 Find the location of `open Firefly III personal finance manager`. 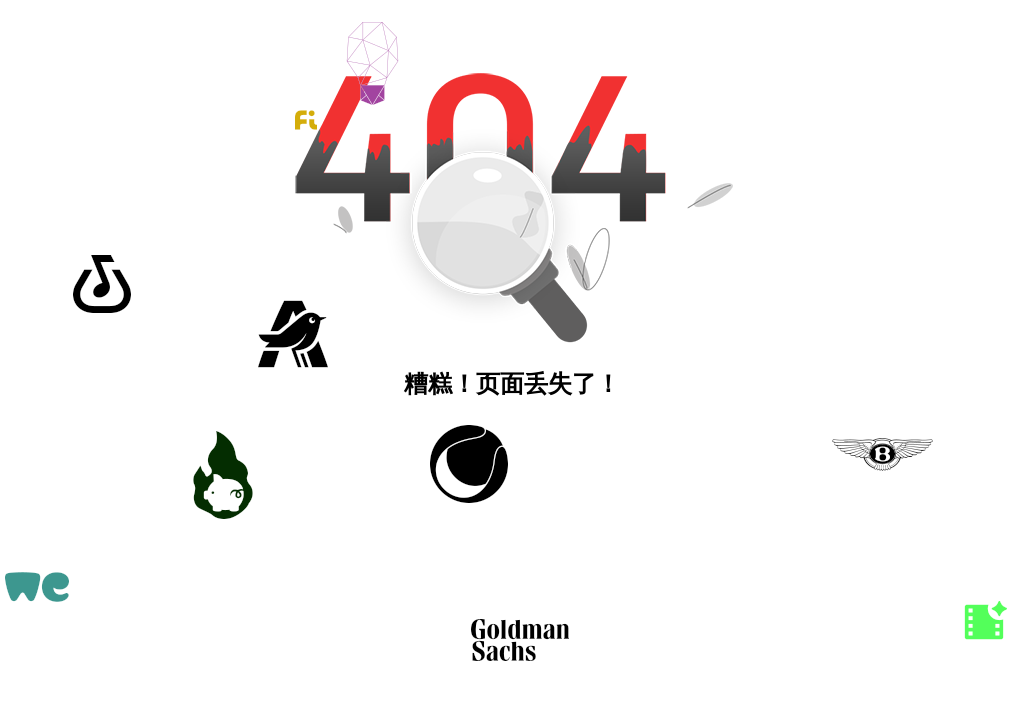

open Firefly III personal finance manager is located at coordinates (223, 475).